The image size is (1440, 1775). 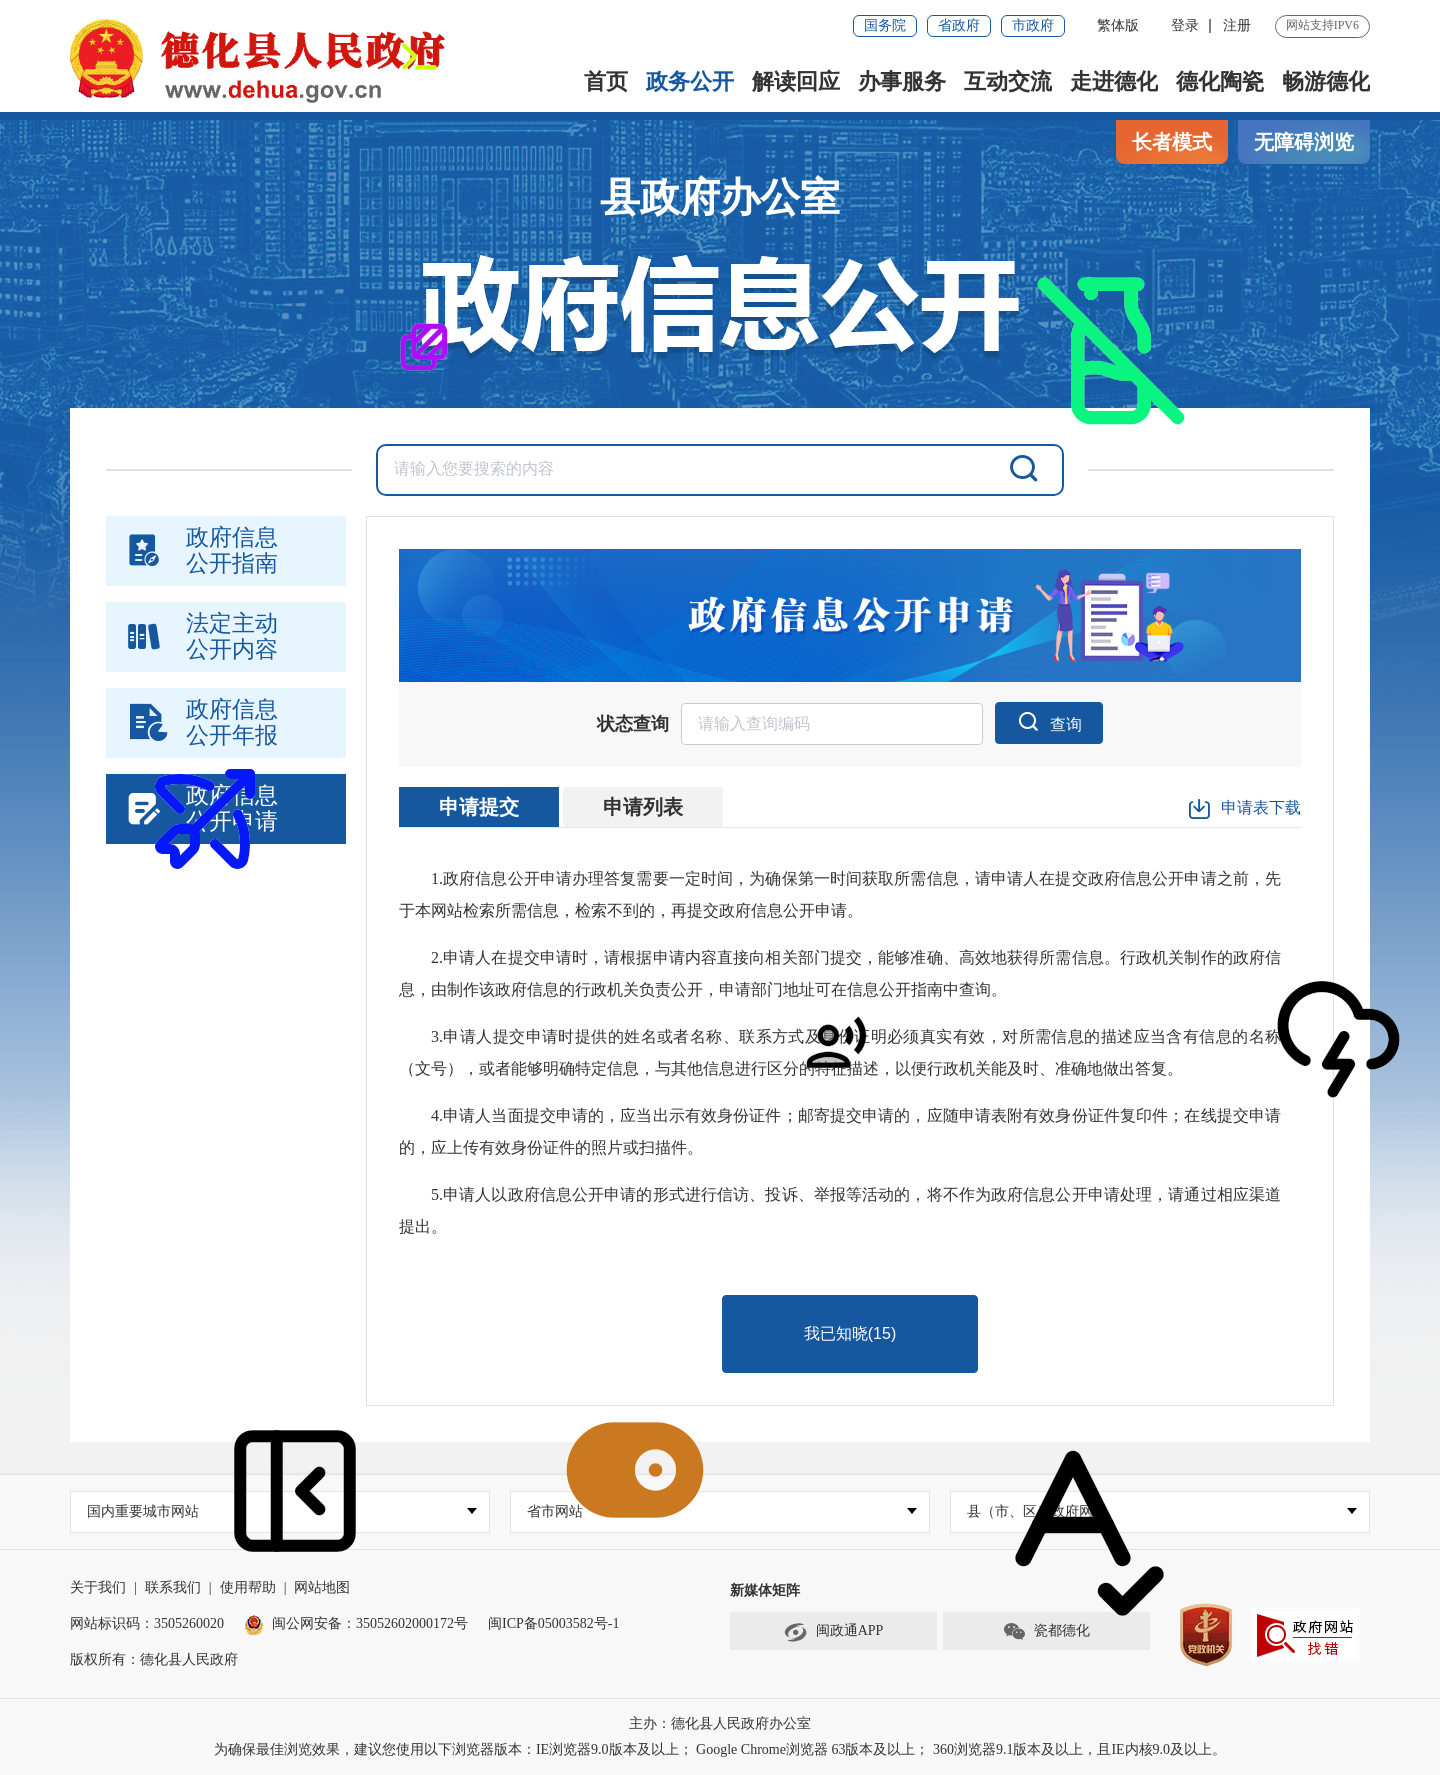 What do you see at coordinates (1111, 351) in the screenshot?
I see `indicates dairy-free or no milk option` at bounding box center [1111, 351].